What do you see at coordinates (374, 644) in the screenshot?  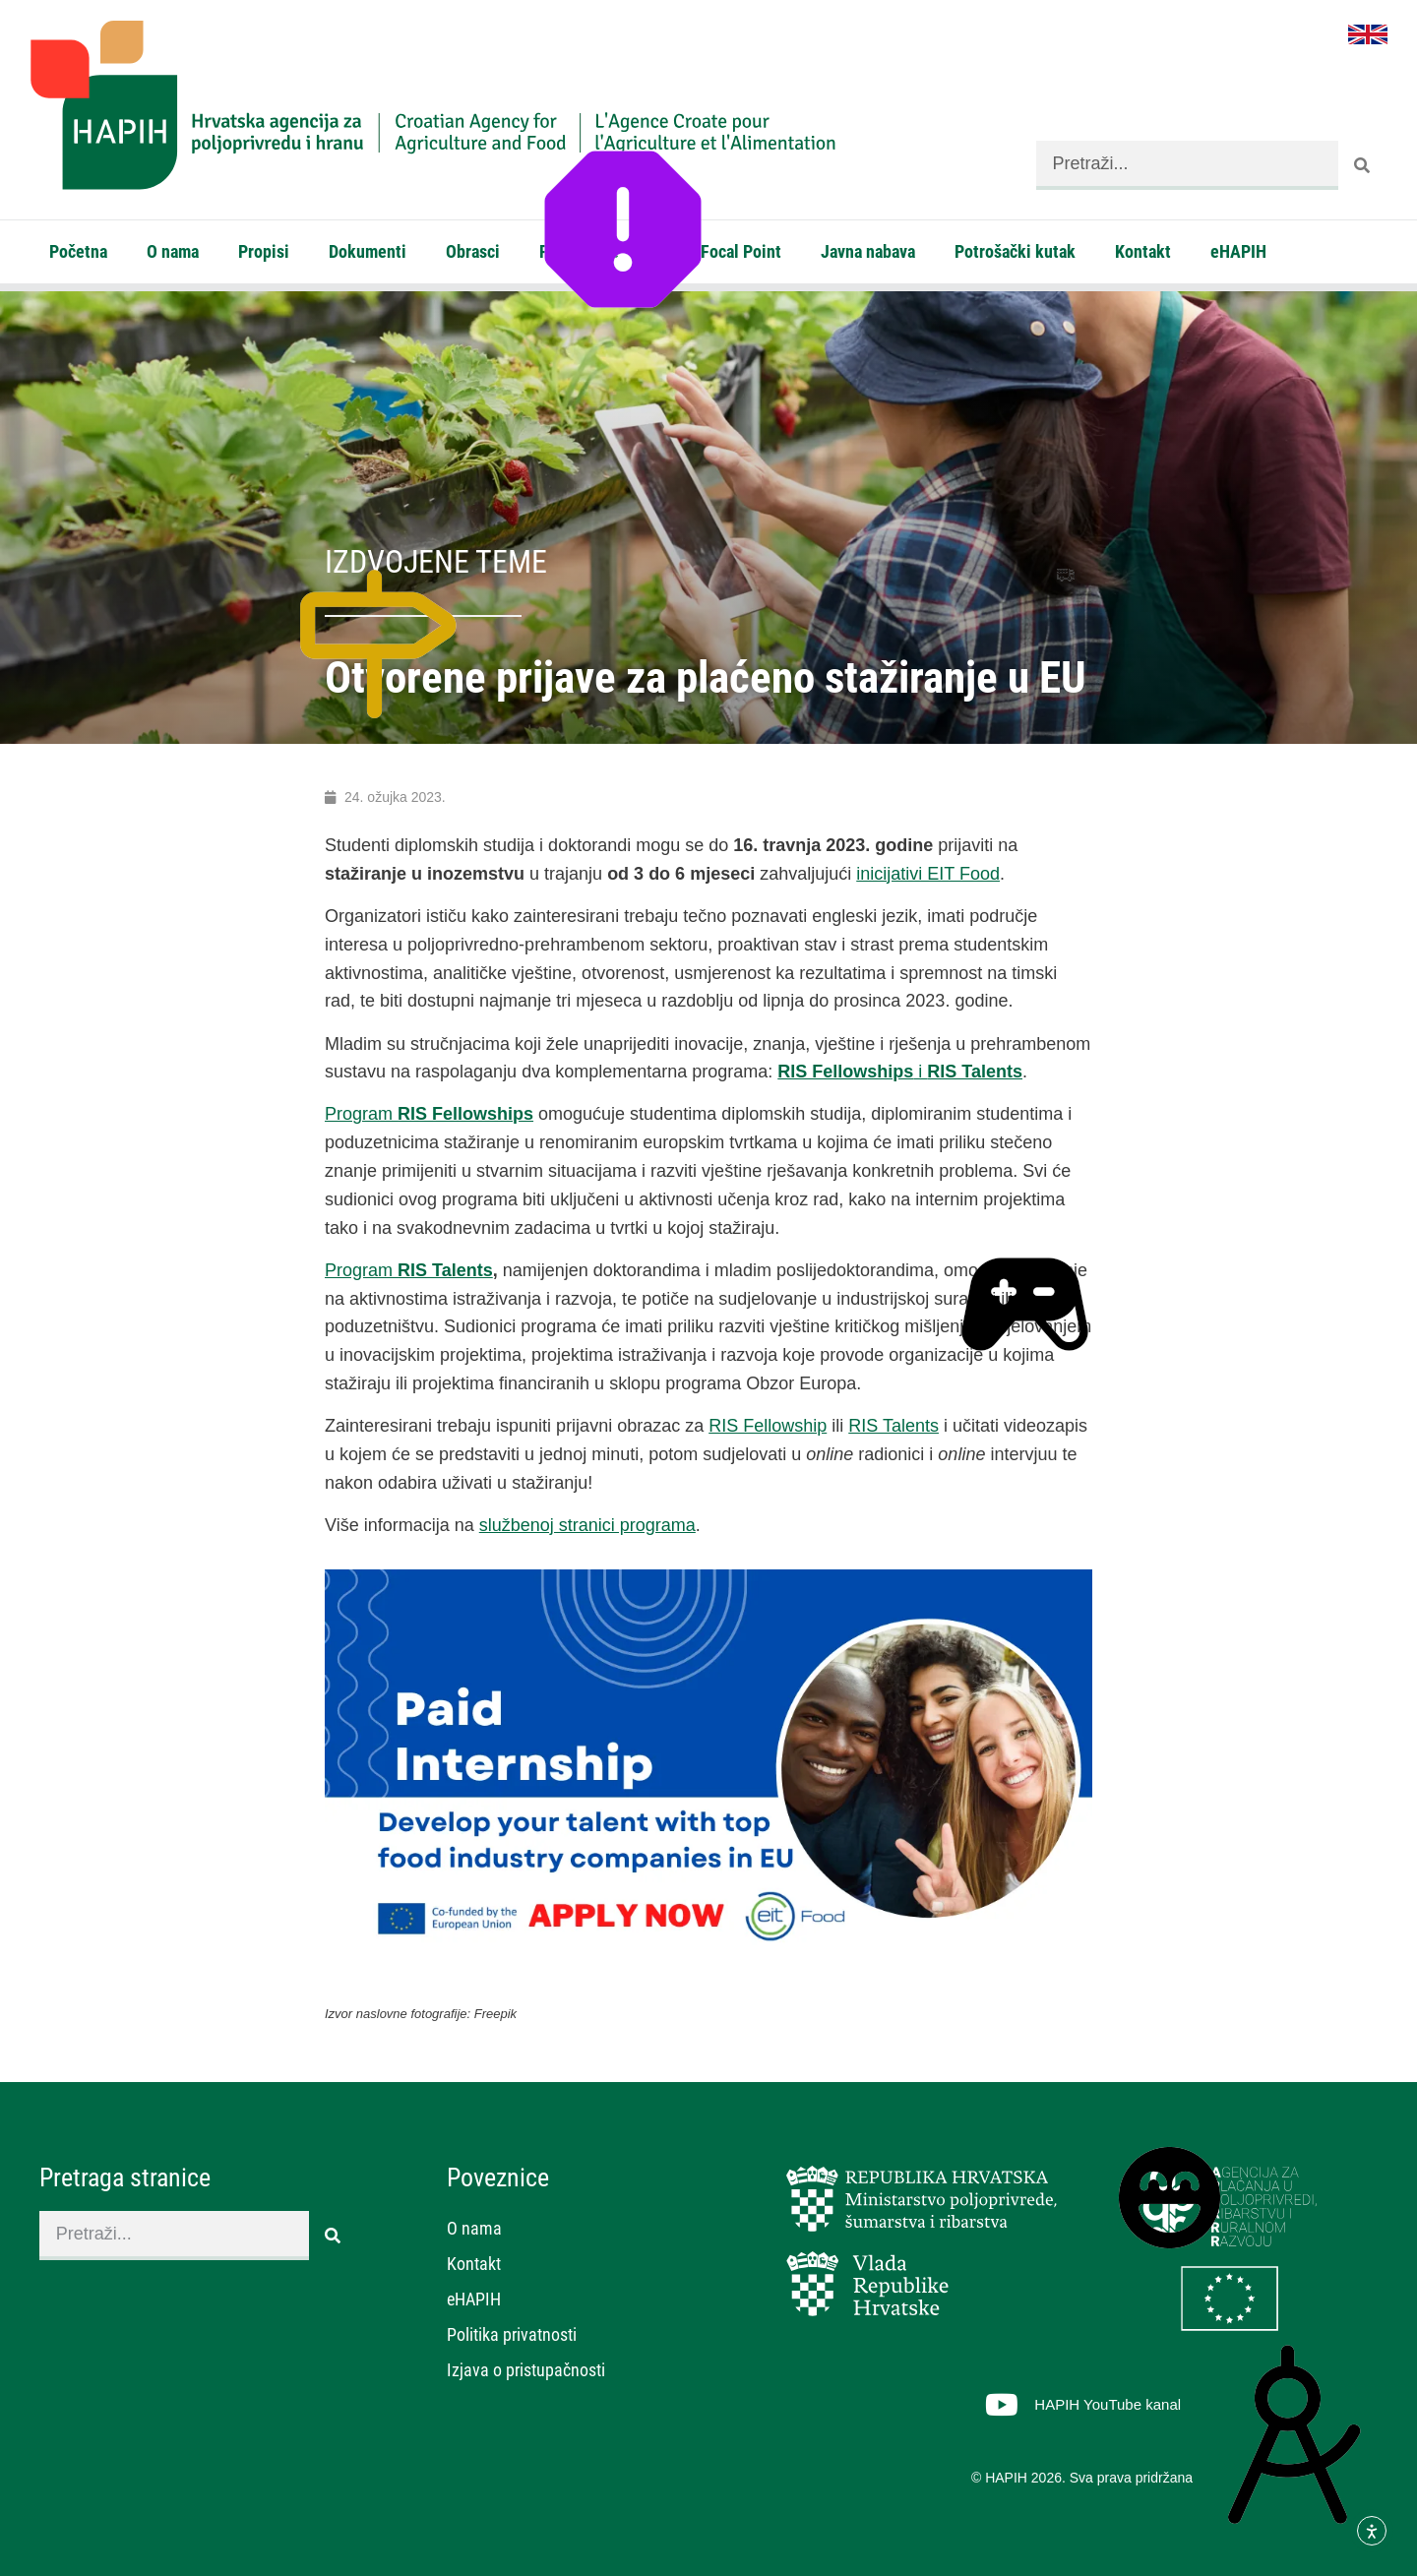 I see `navigate to project milestones` at bounding box center [374, 644].